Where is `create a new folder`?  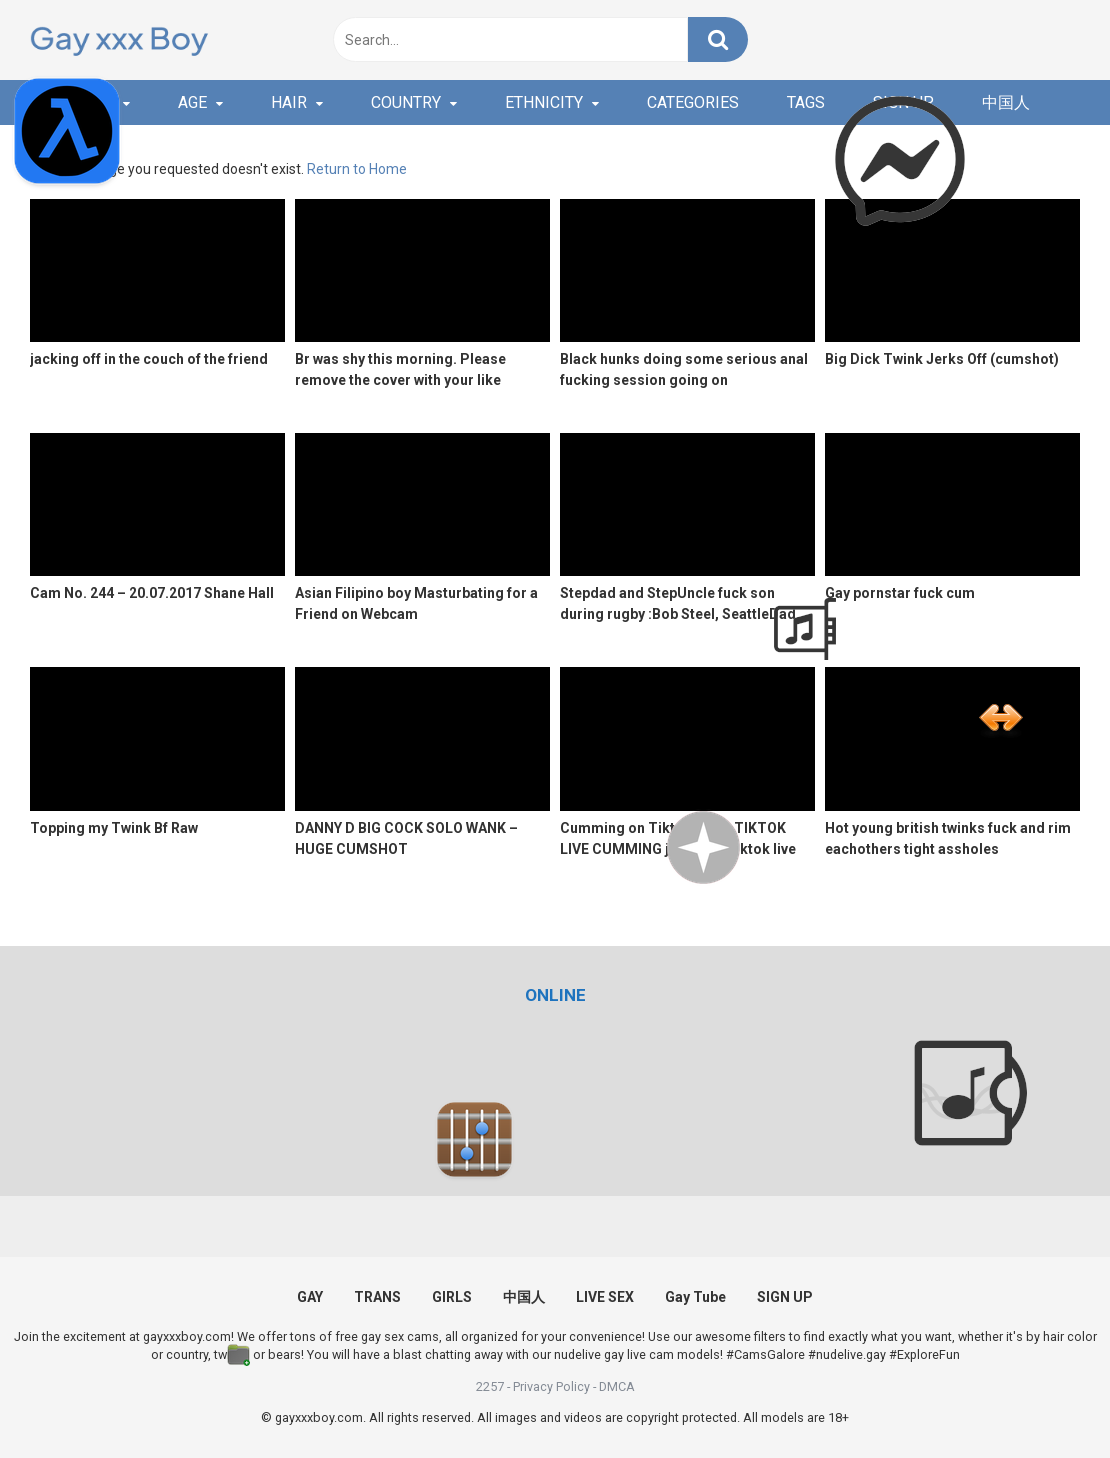 create a new folder is located at coordinates (238, 1354).